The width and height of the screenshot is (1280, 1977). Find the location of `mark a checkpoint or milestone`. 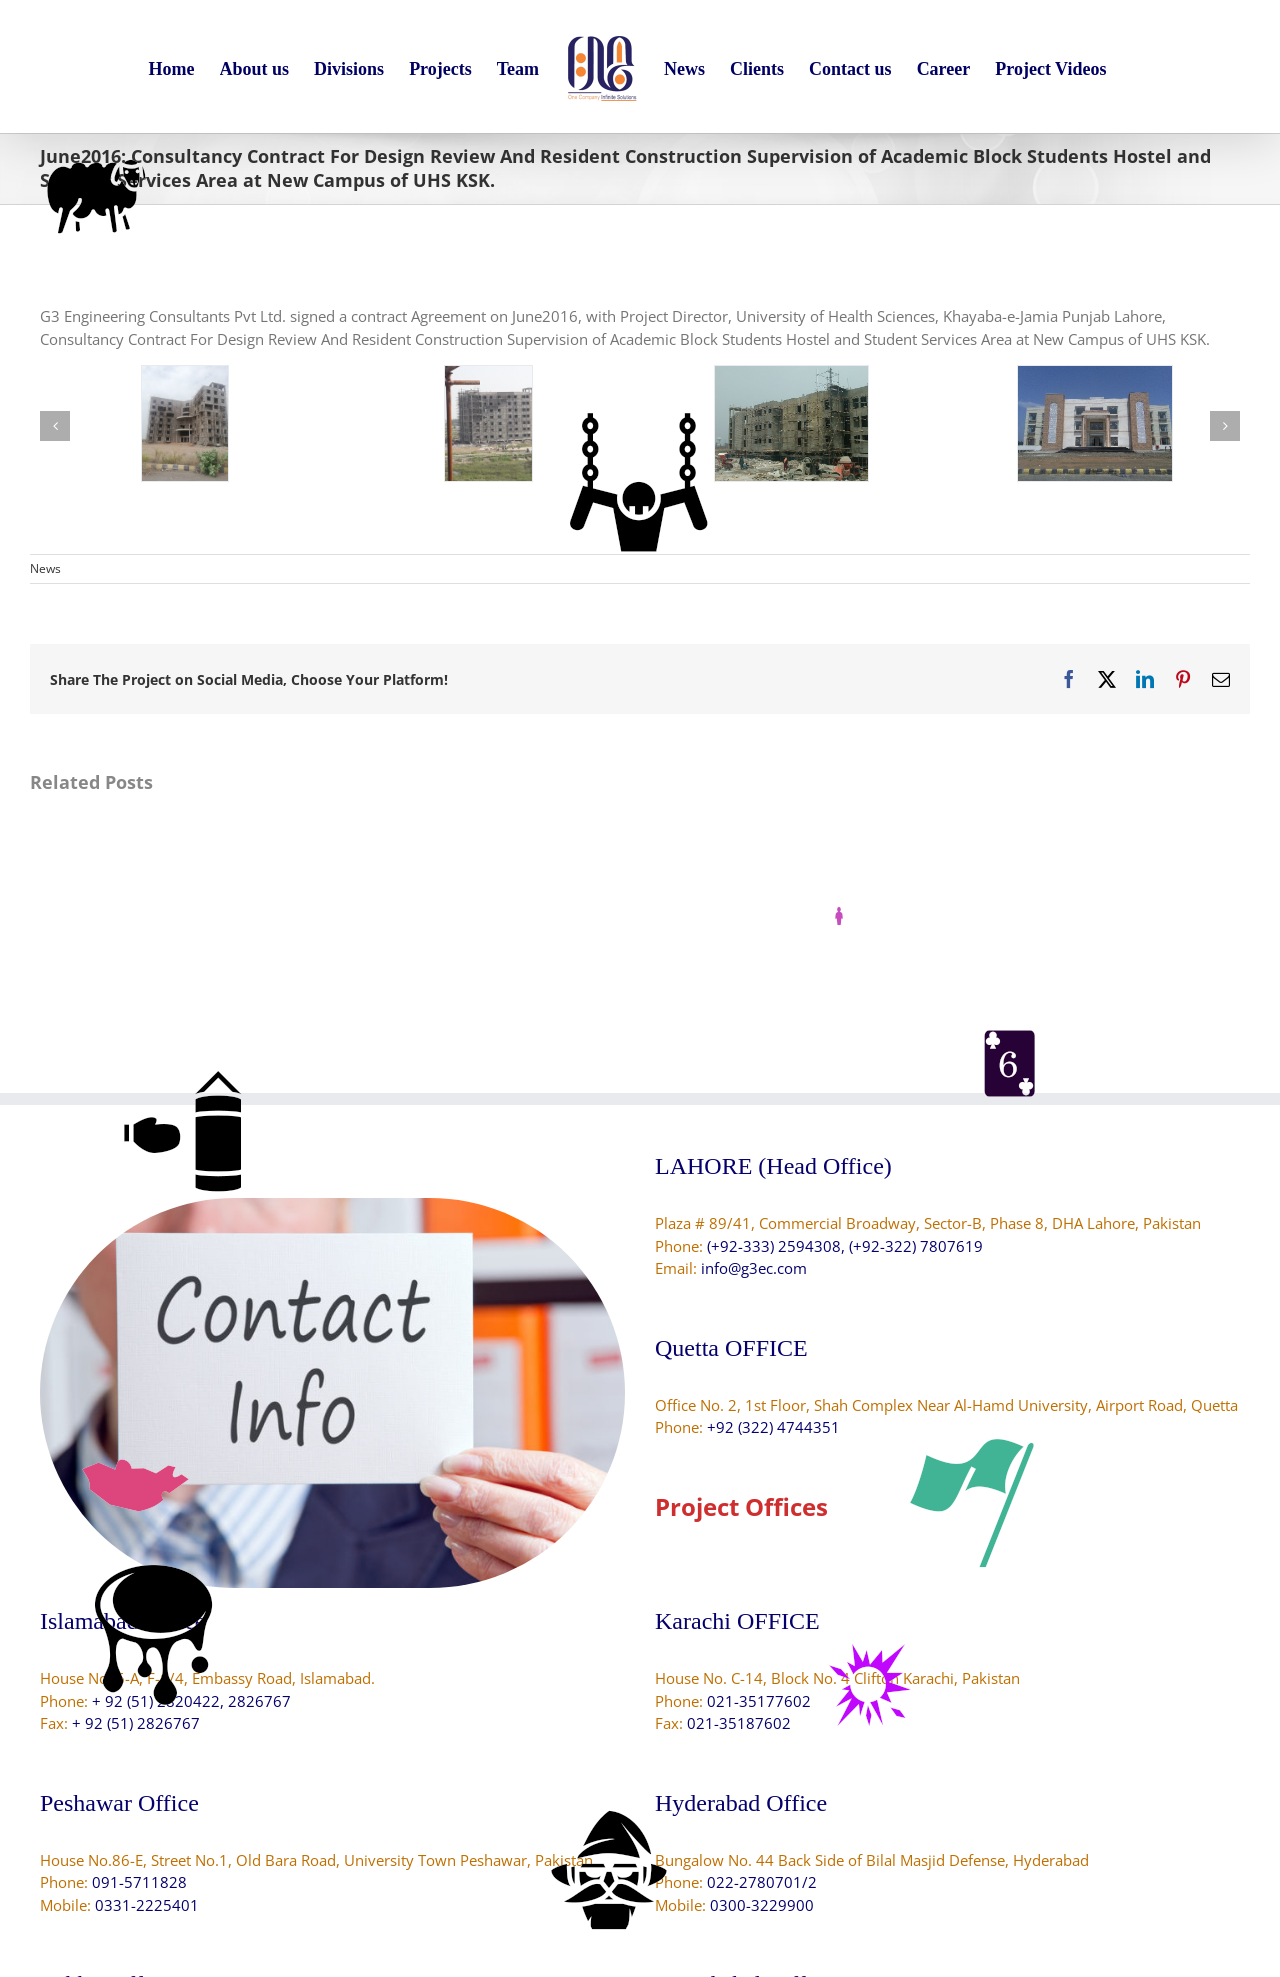

mark a checkpoint or milestone is located at coordinates (970, 1502).